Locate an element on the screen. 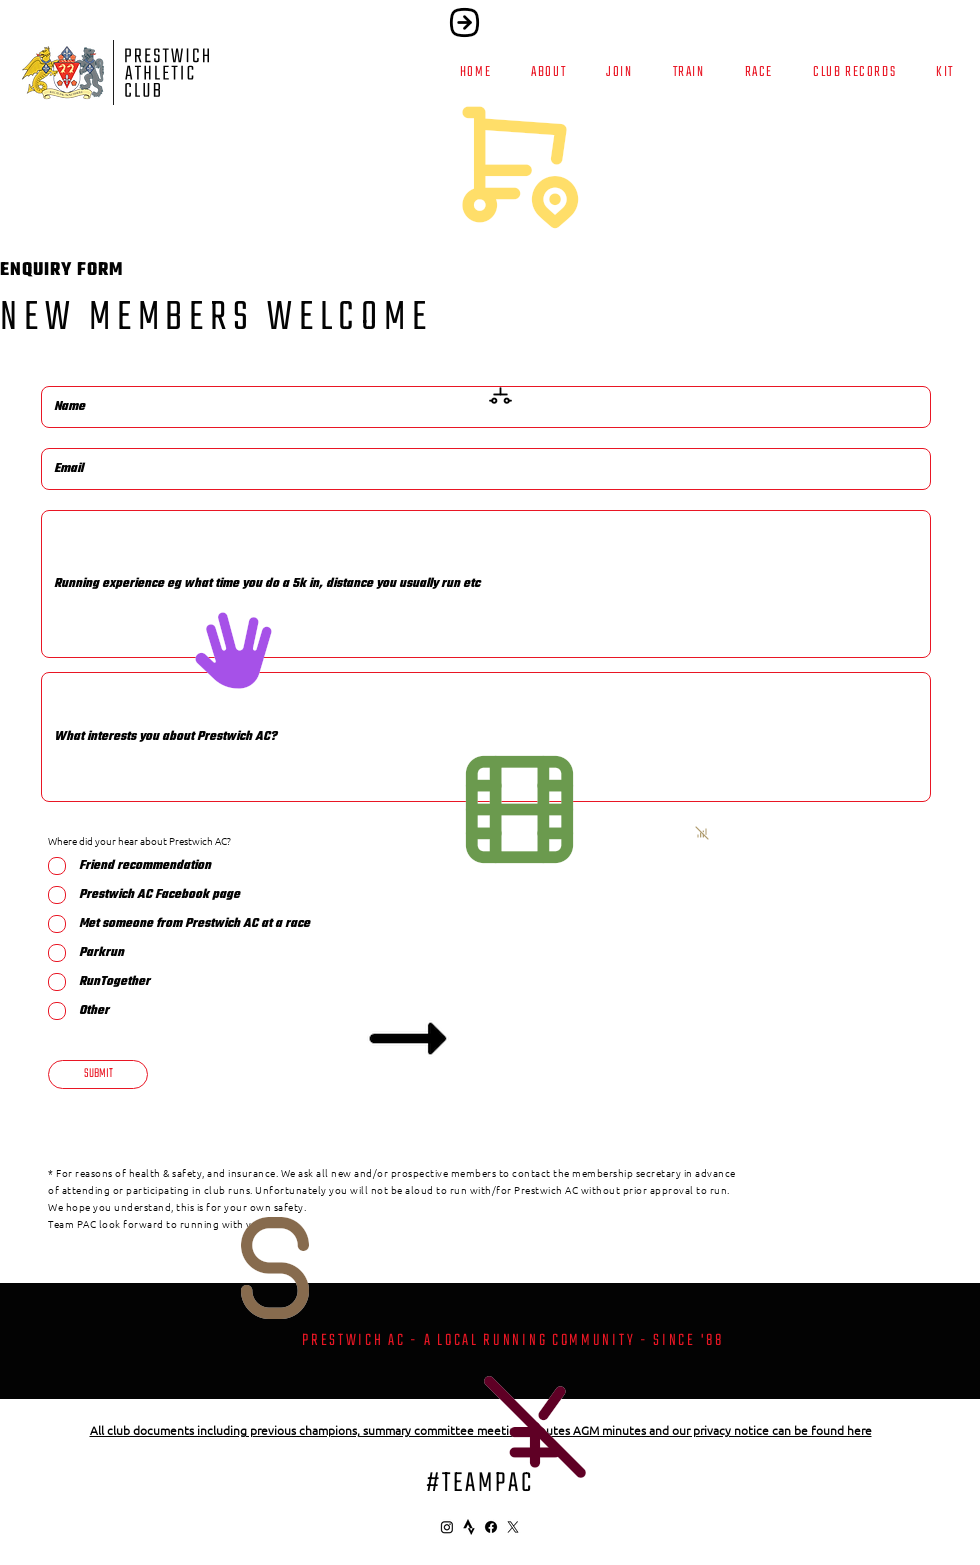  proceed to the next step is located at coordinates (464, 22).